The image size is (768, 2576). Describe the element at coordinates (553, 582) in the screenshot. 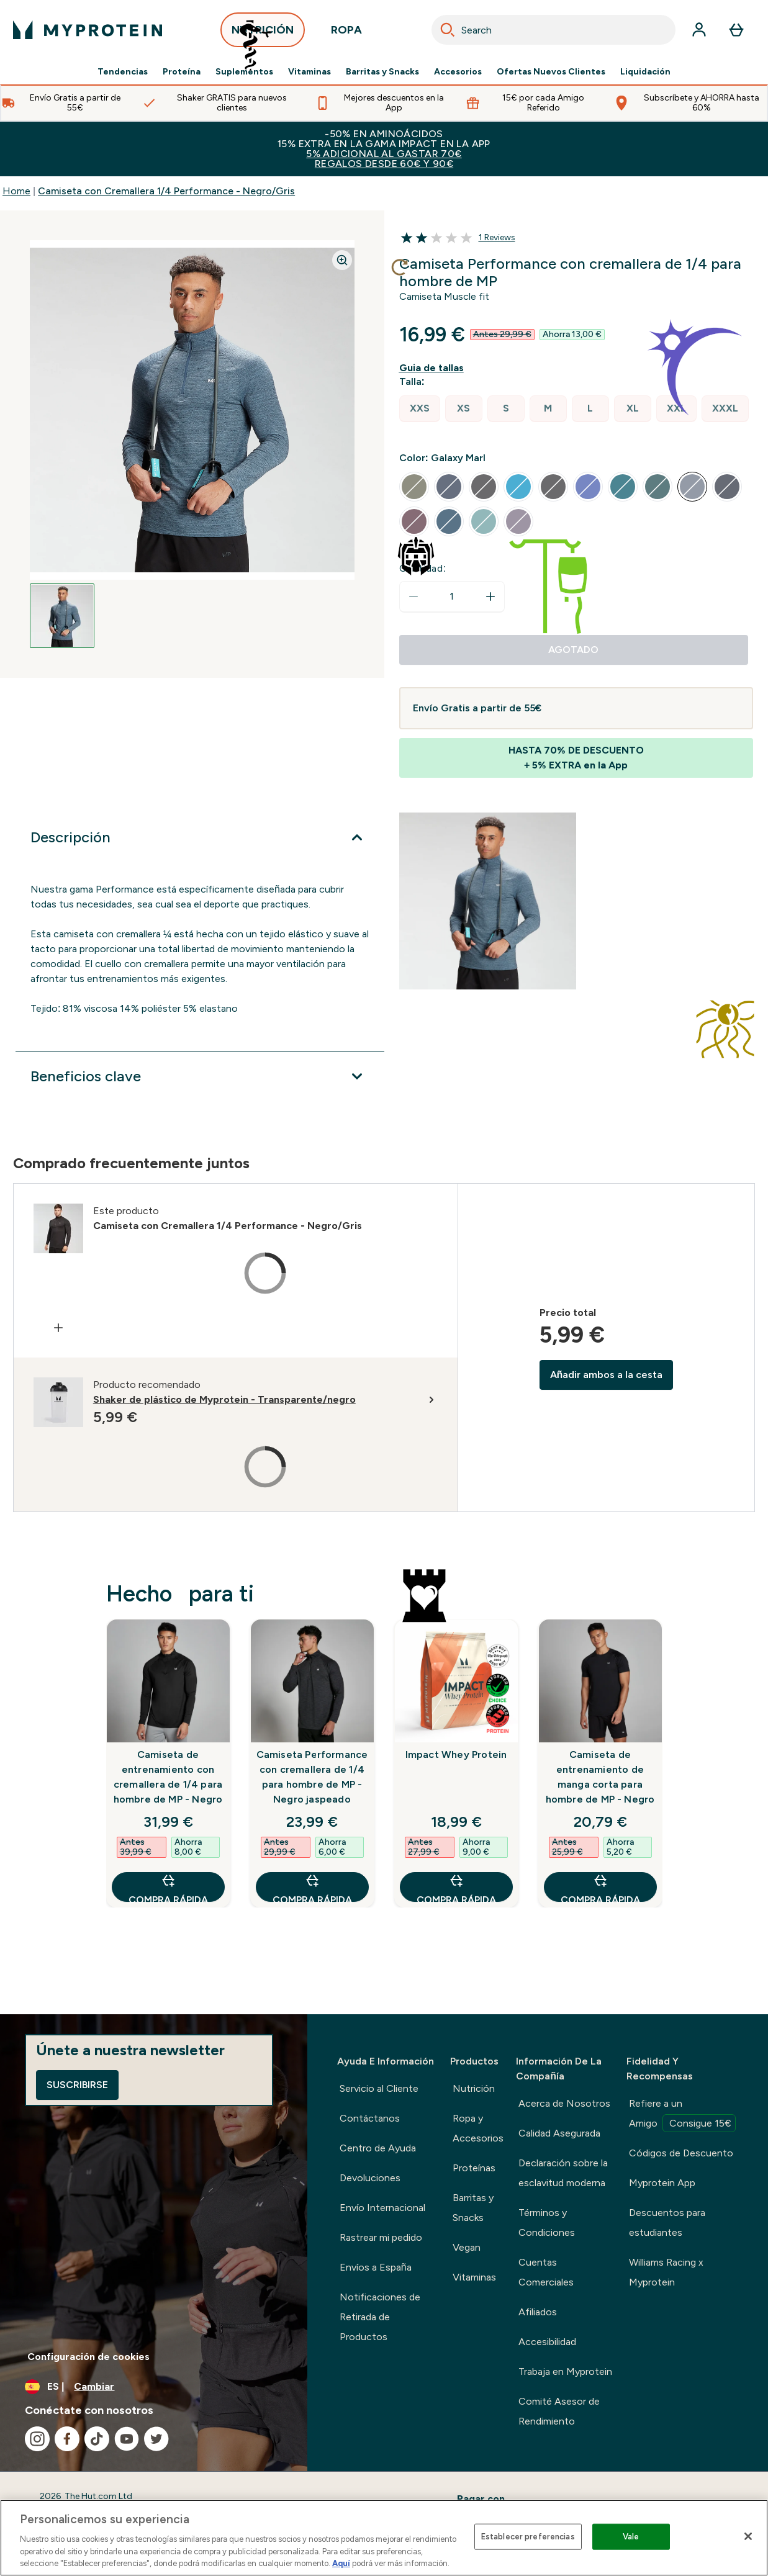

I see `access medical or health-related features` at that location.